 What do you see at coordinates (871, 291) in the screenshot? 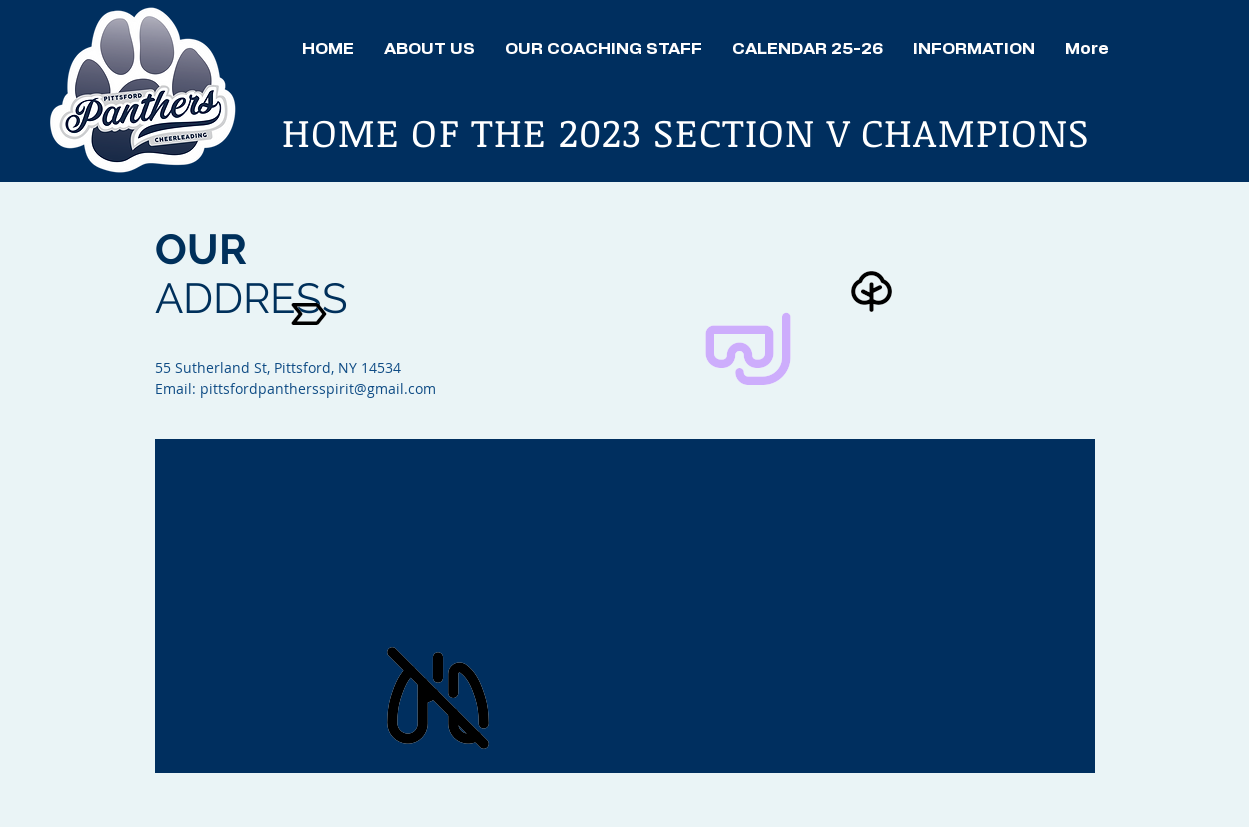
I see `access nature or outdoor-related content` at bounding box center [871, 291].